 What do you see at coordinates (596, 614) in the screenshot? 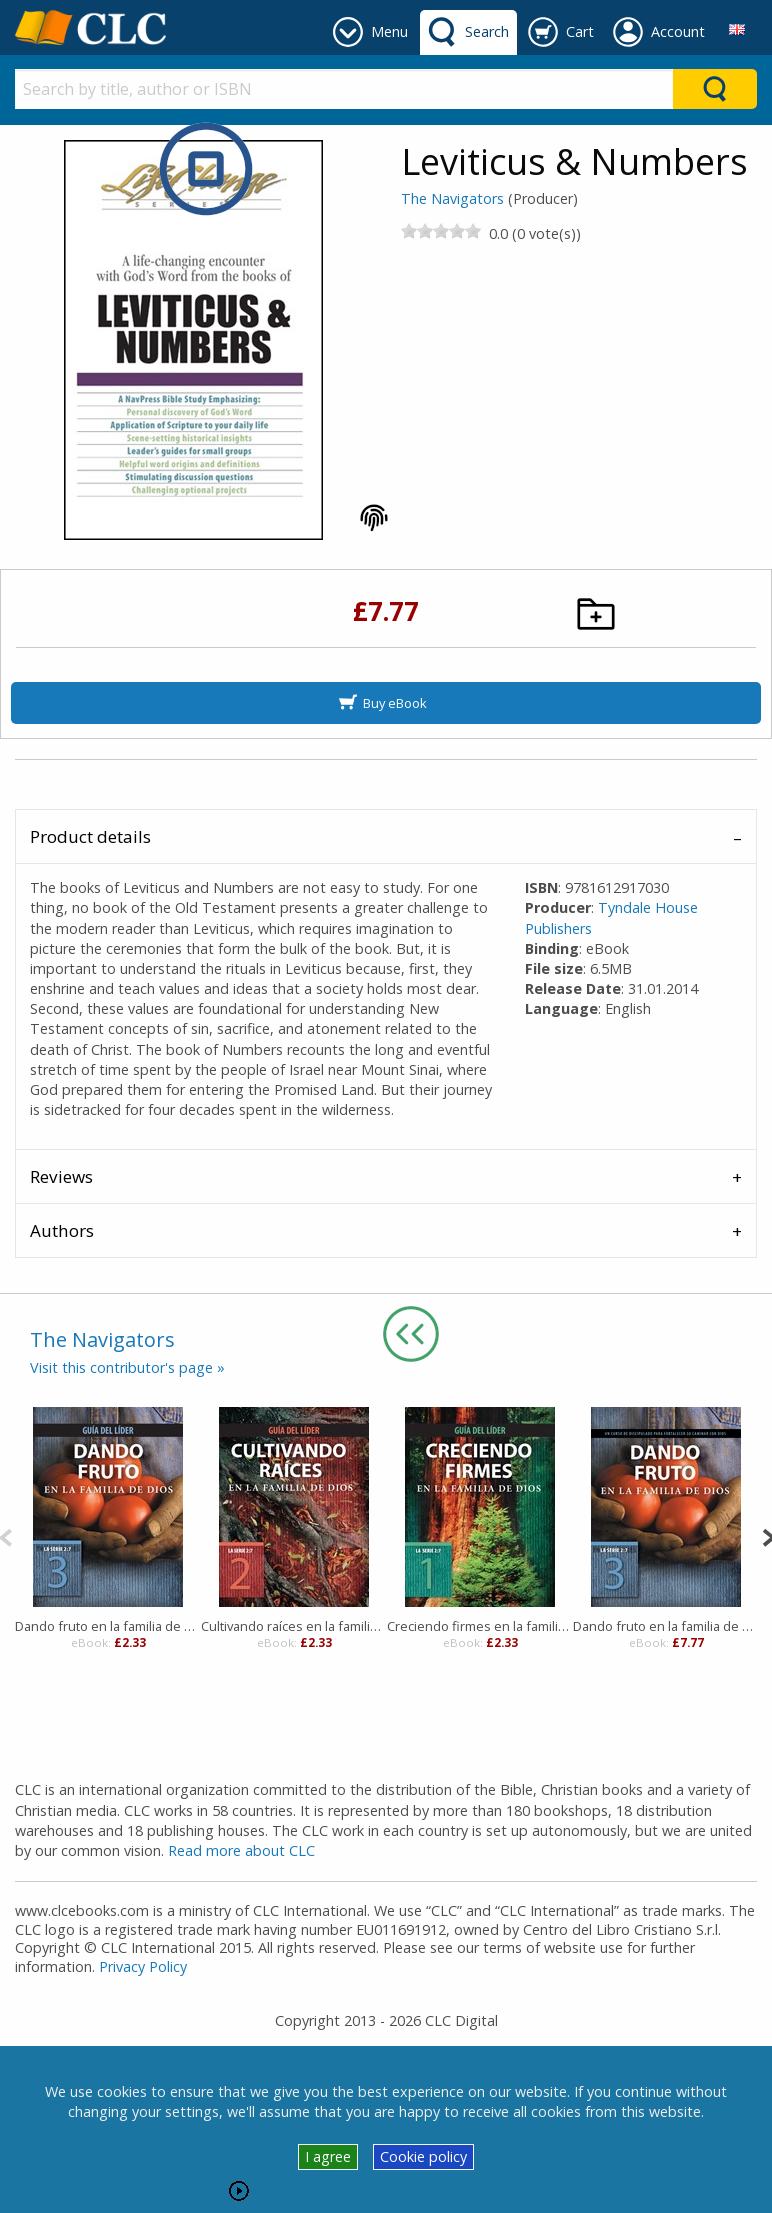
I see `create a new folder` at bounding box center [596, 614].